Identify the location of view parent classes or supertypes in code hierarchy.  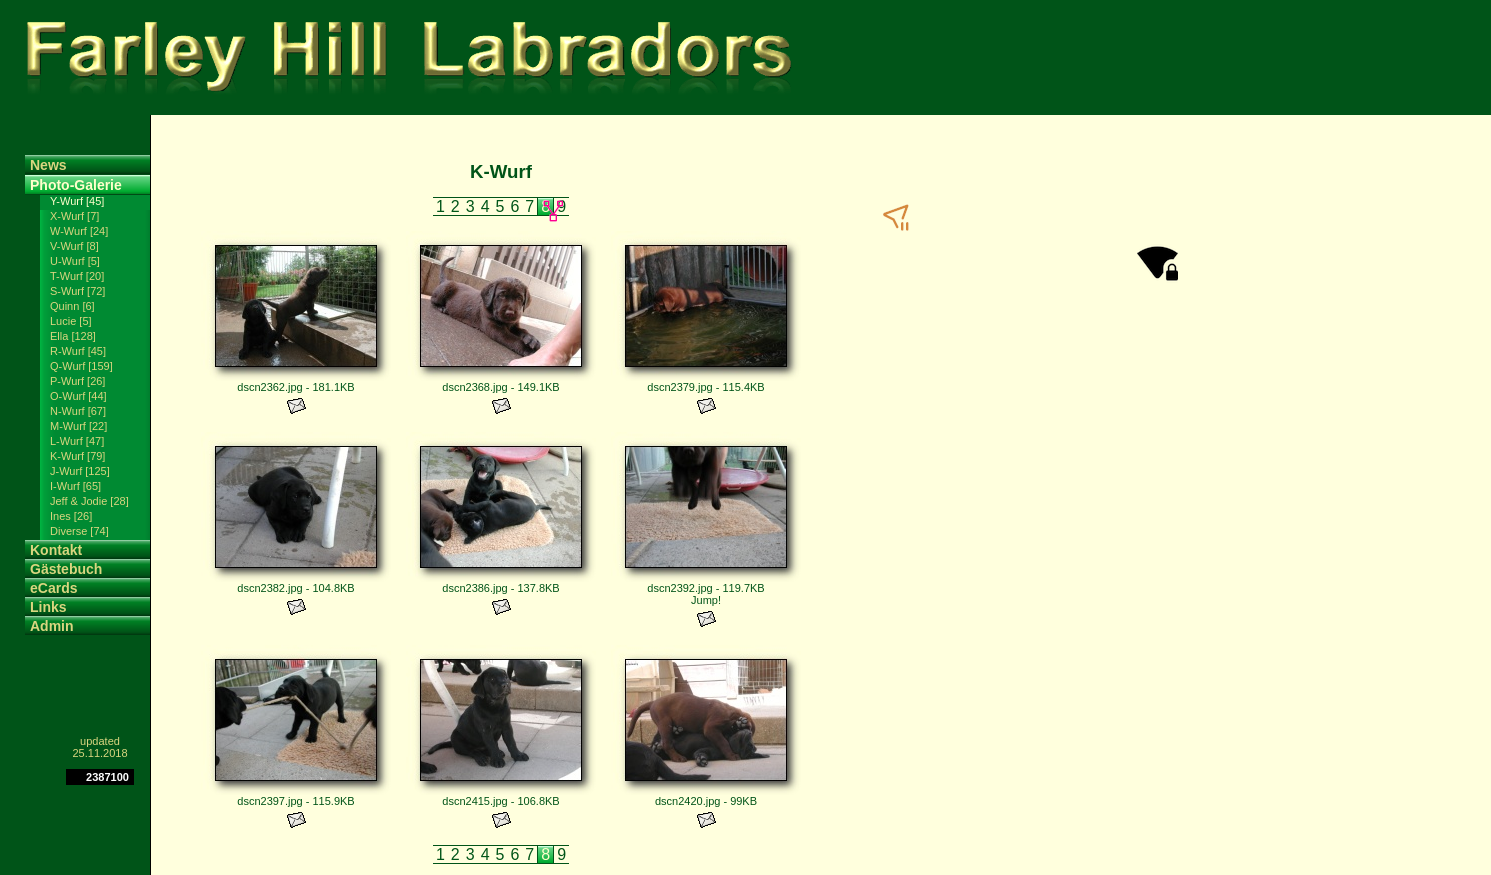
(554, 211).